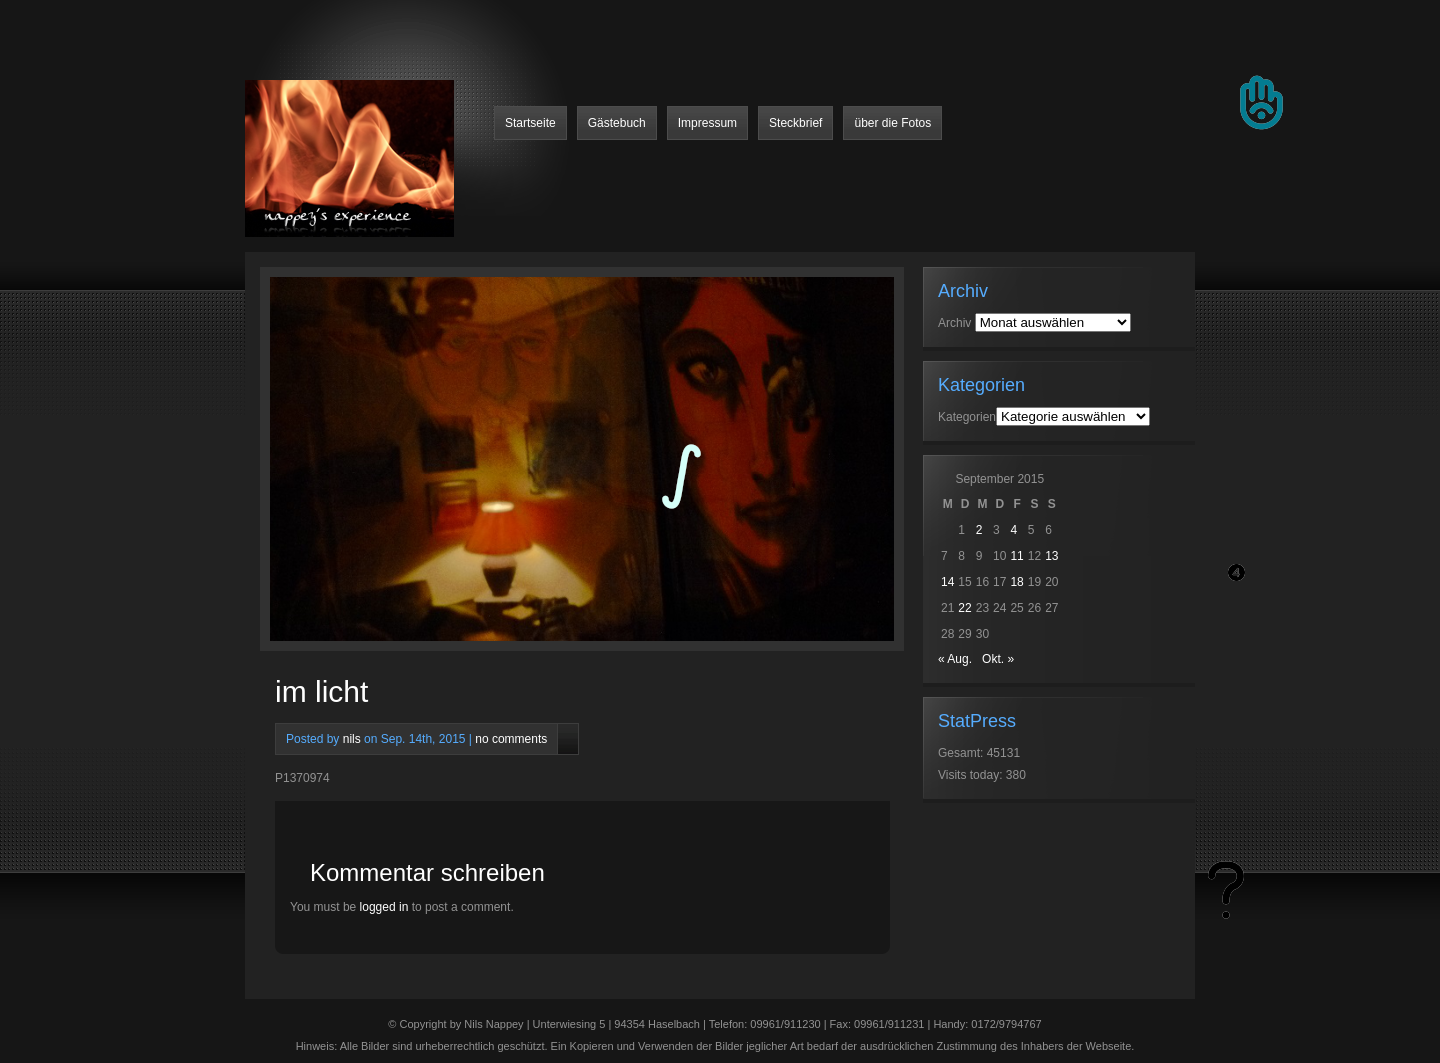  Describe the element at coordinates (681, 476) in the screenshot. I see `access integral calculus tools` at that location.